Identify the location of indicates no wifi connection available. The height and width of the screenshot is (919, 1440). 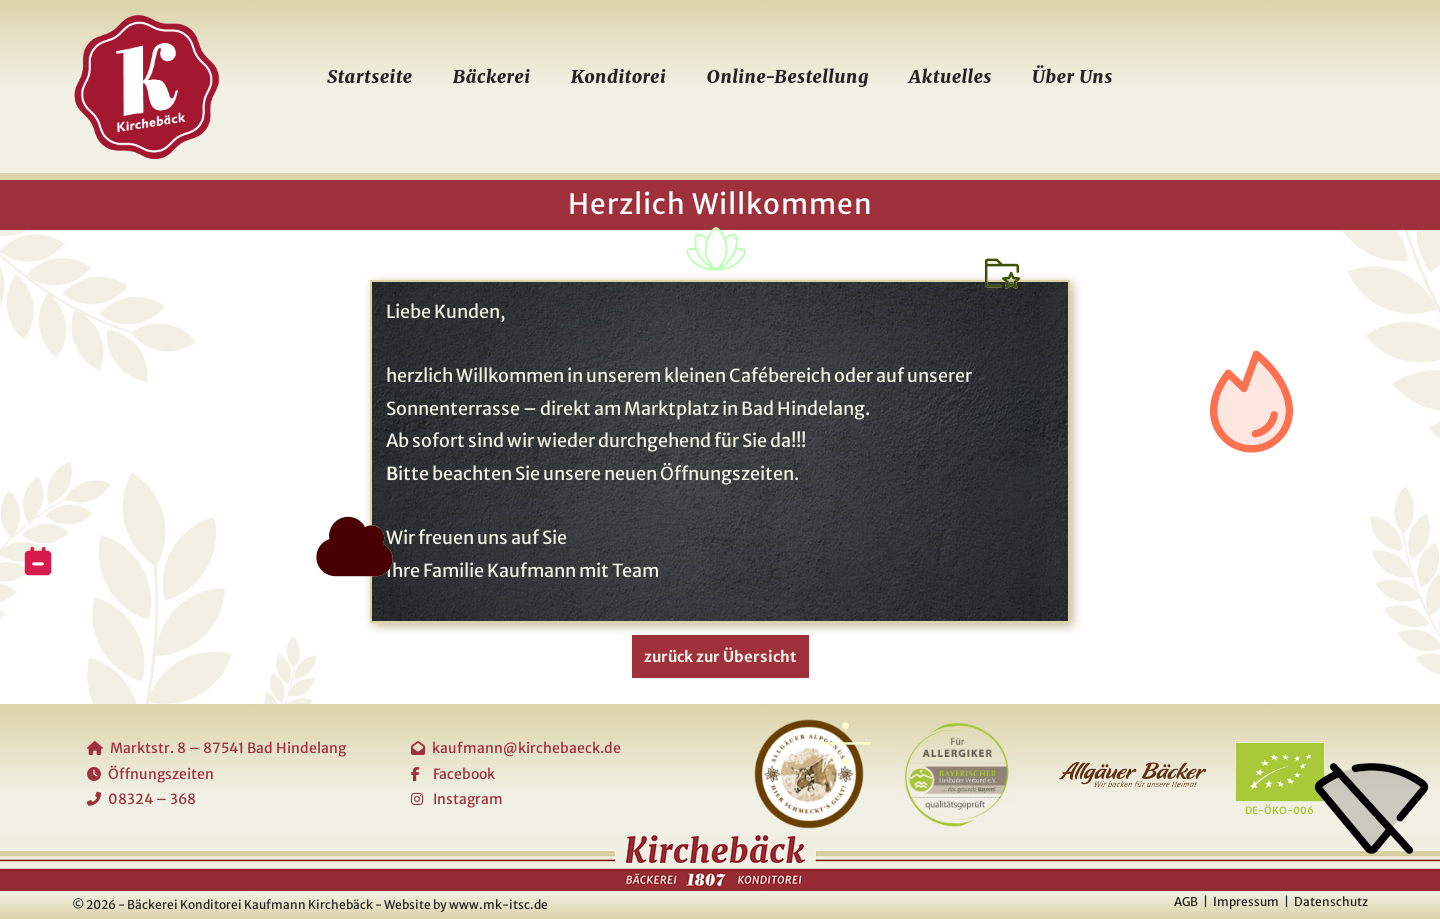
(1371, 808).